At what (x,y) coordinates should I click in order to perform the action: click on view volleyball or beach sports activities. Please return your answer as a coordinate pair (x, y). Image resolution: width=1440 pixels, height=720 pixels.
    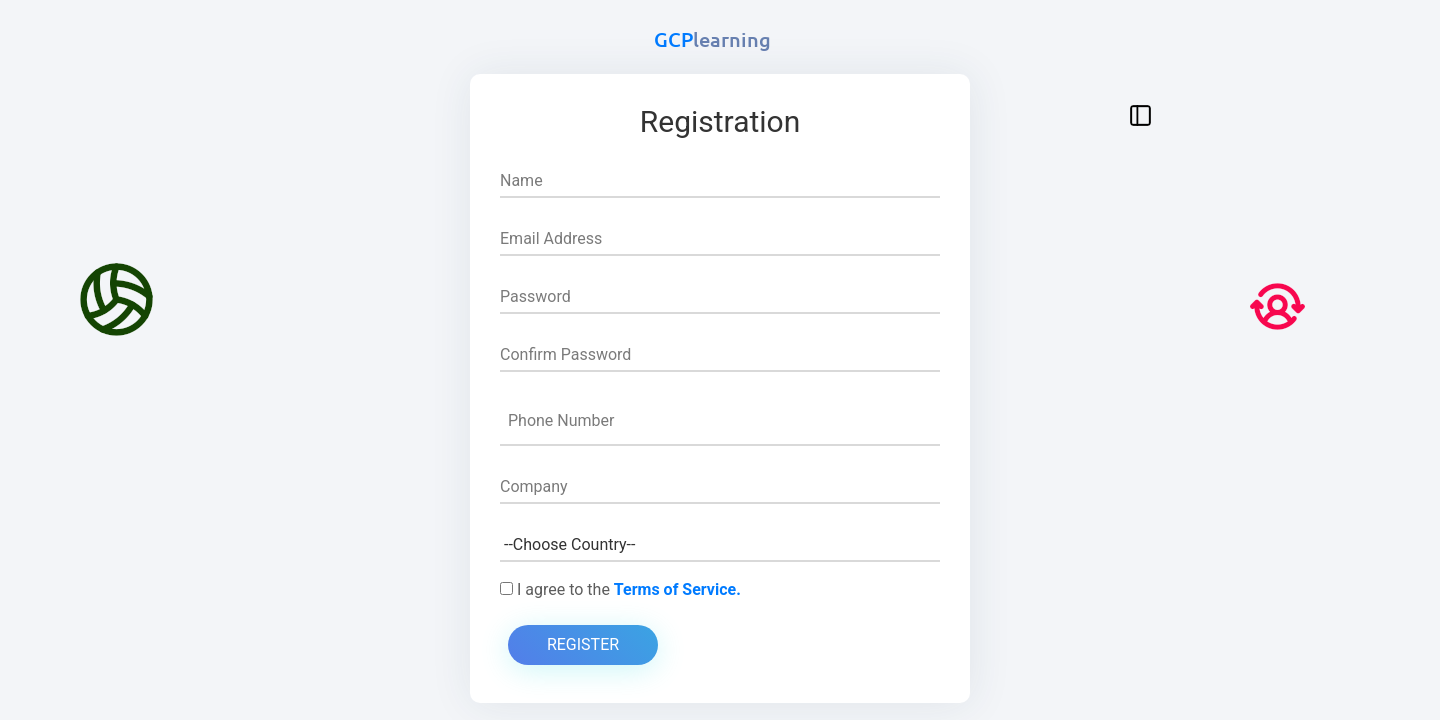
    Looking at the image, I should click on (116, 299).